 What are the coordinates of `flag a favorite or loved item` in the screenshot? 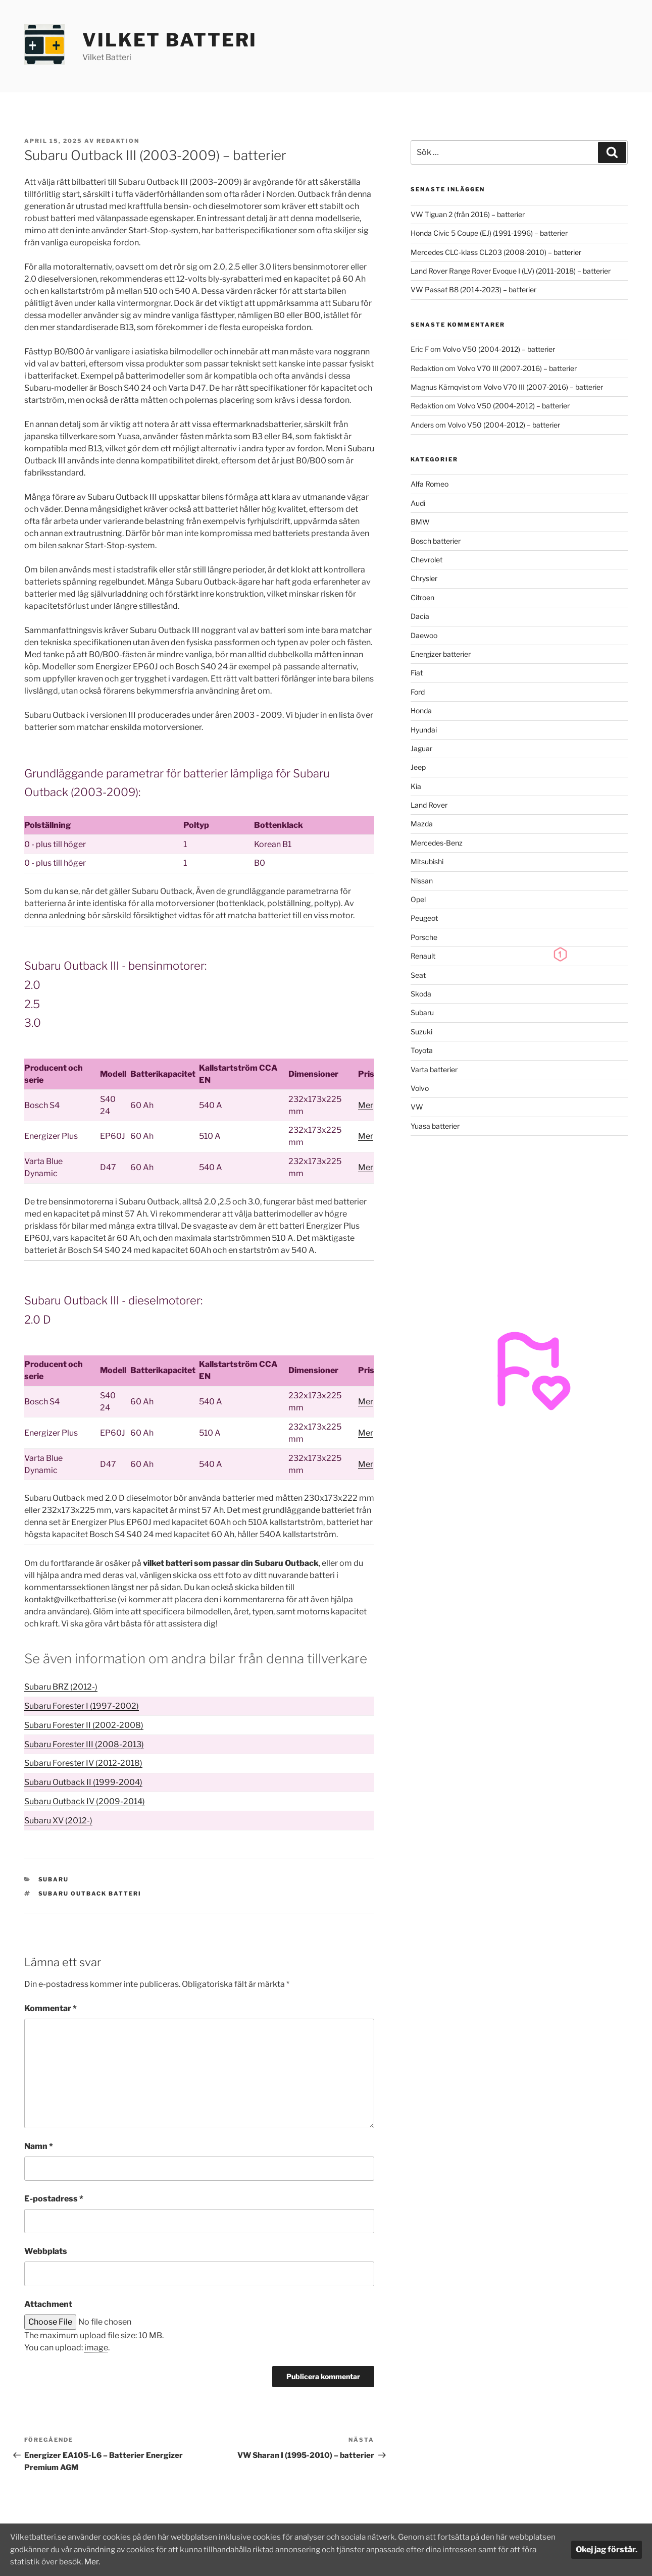 It's located at (528, 1368).